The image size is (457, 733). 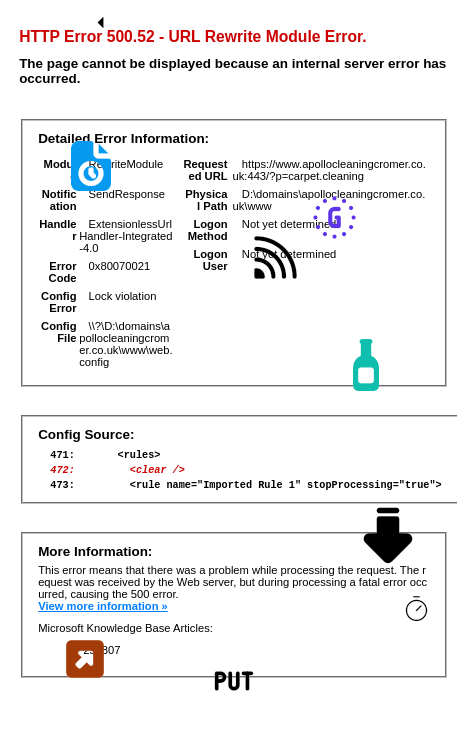 I want to click on navigate back to the previous screen, so click(x=100, y=22).